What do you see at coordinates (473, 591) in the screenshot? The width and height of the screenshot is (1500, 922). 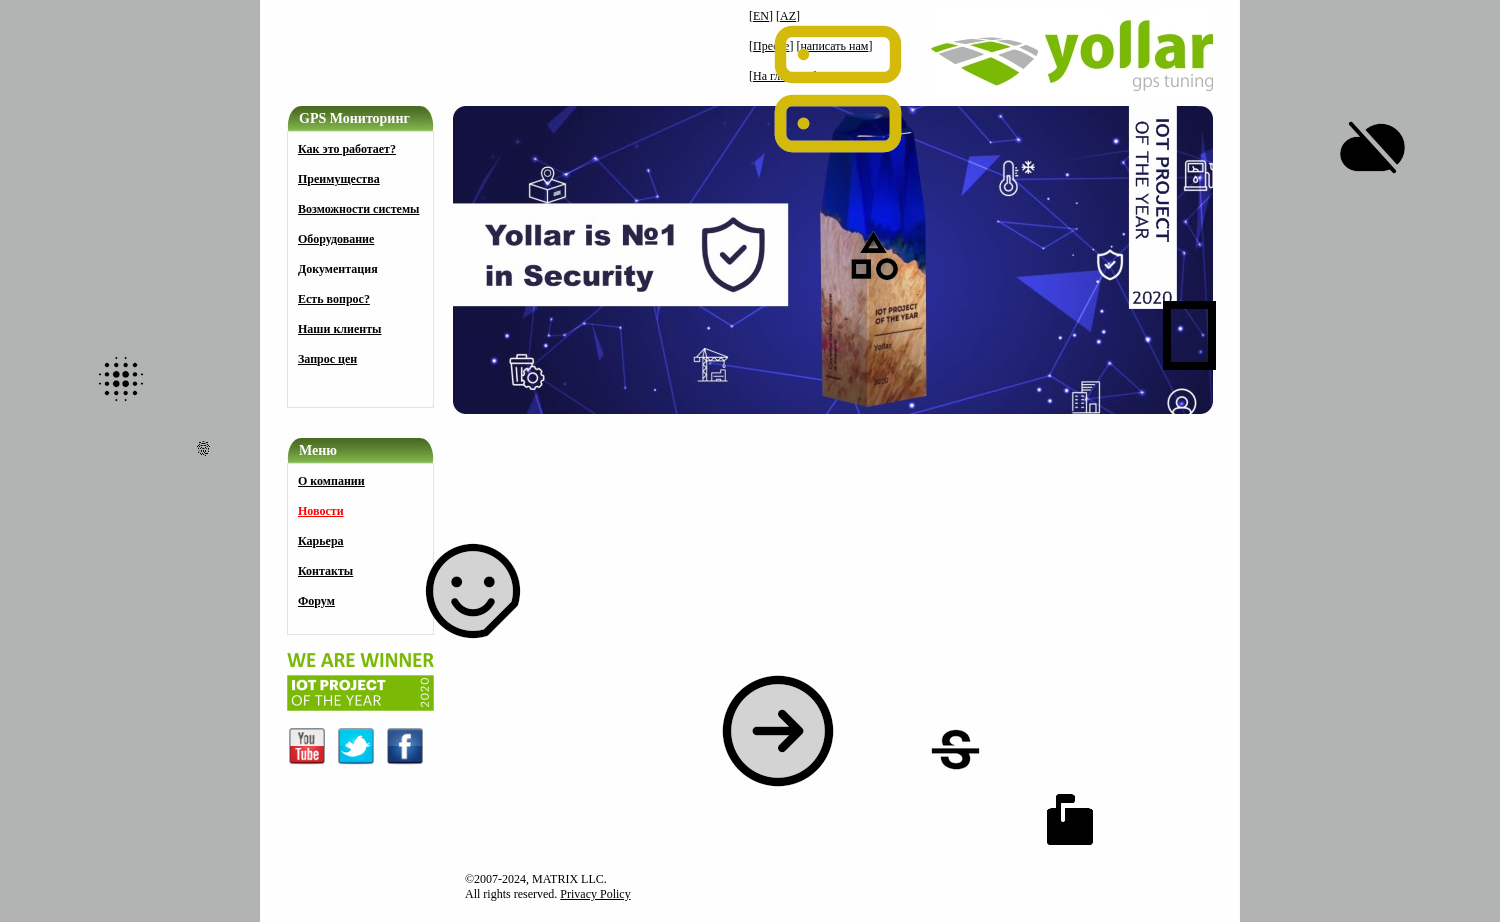 I see `add a sticker or emoji to your message` at bounding box center [473, 591].